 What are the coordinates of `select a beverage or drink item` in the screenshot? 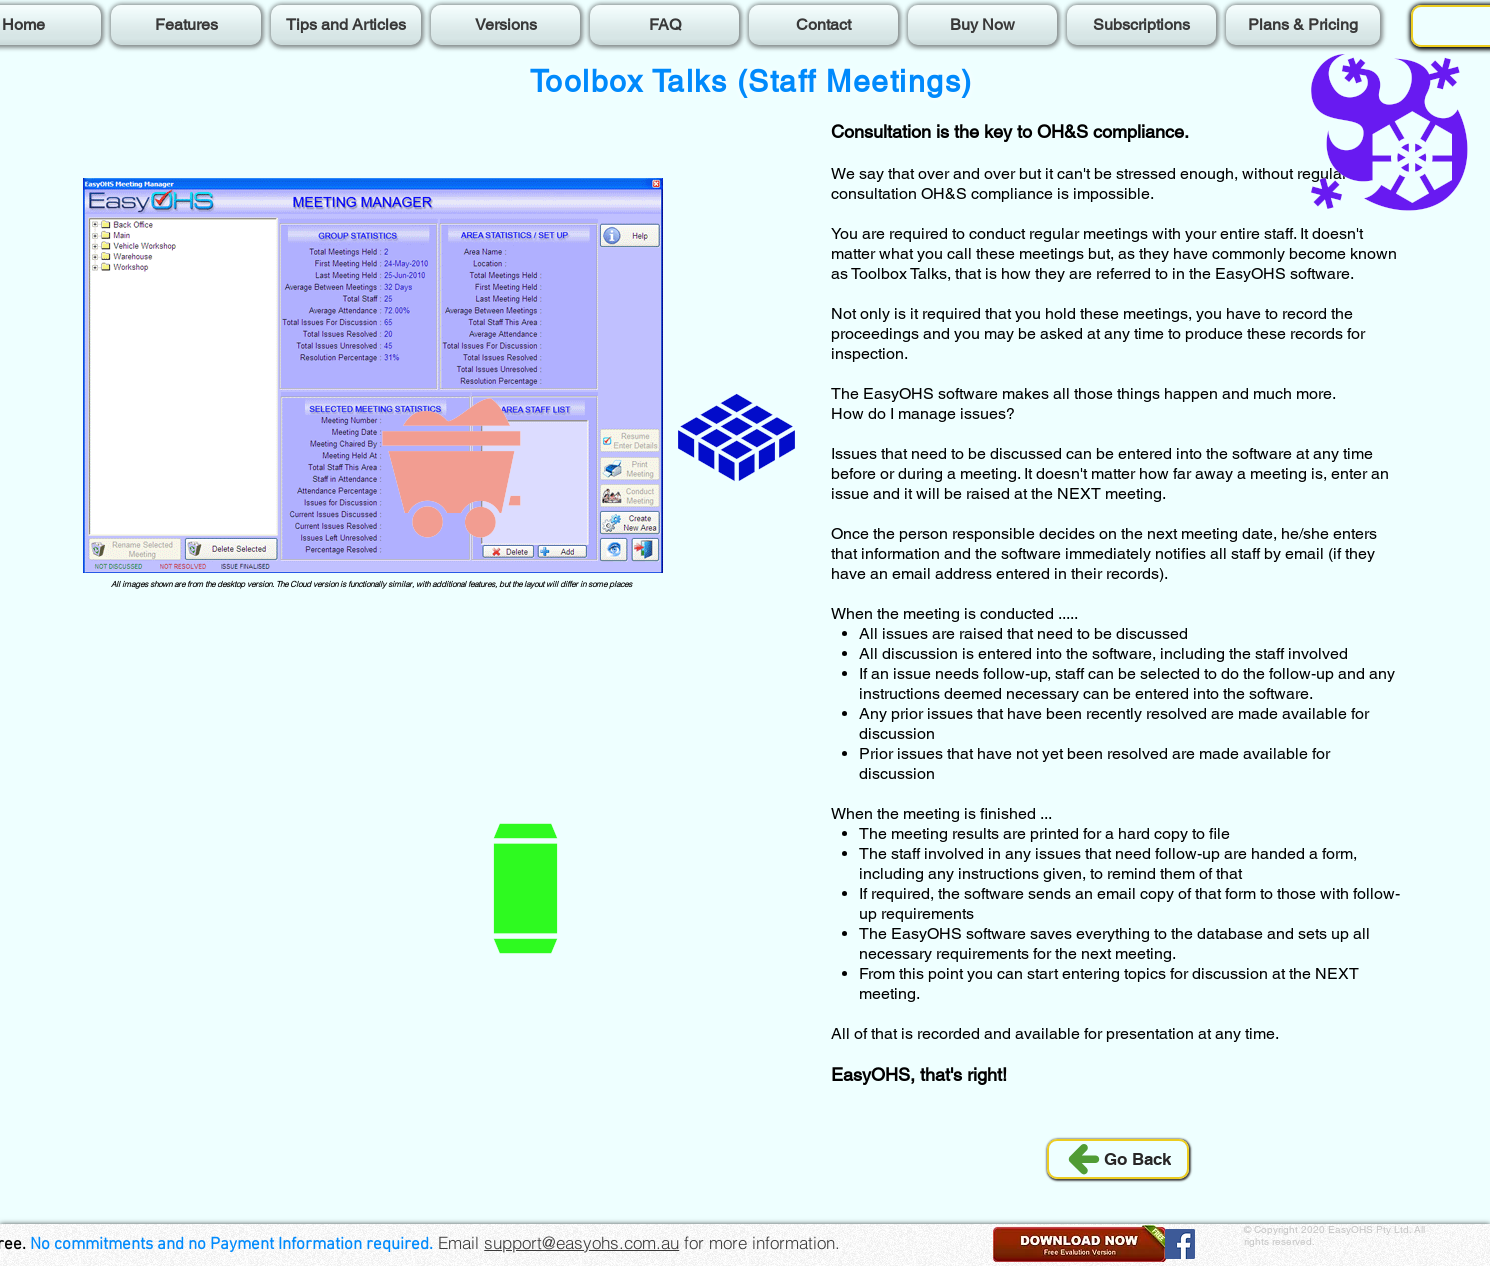 It's located at (525, 888).